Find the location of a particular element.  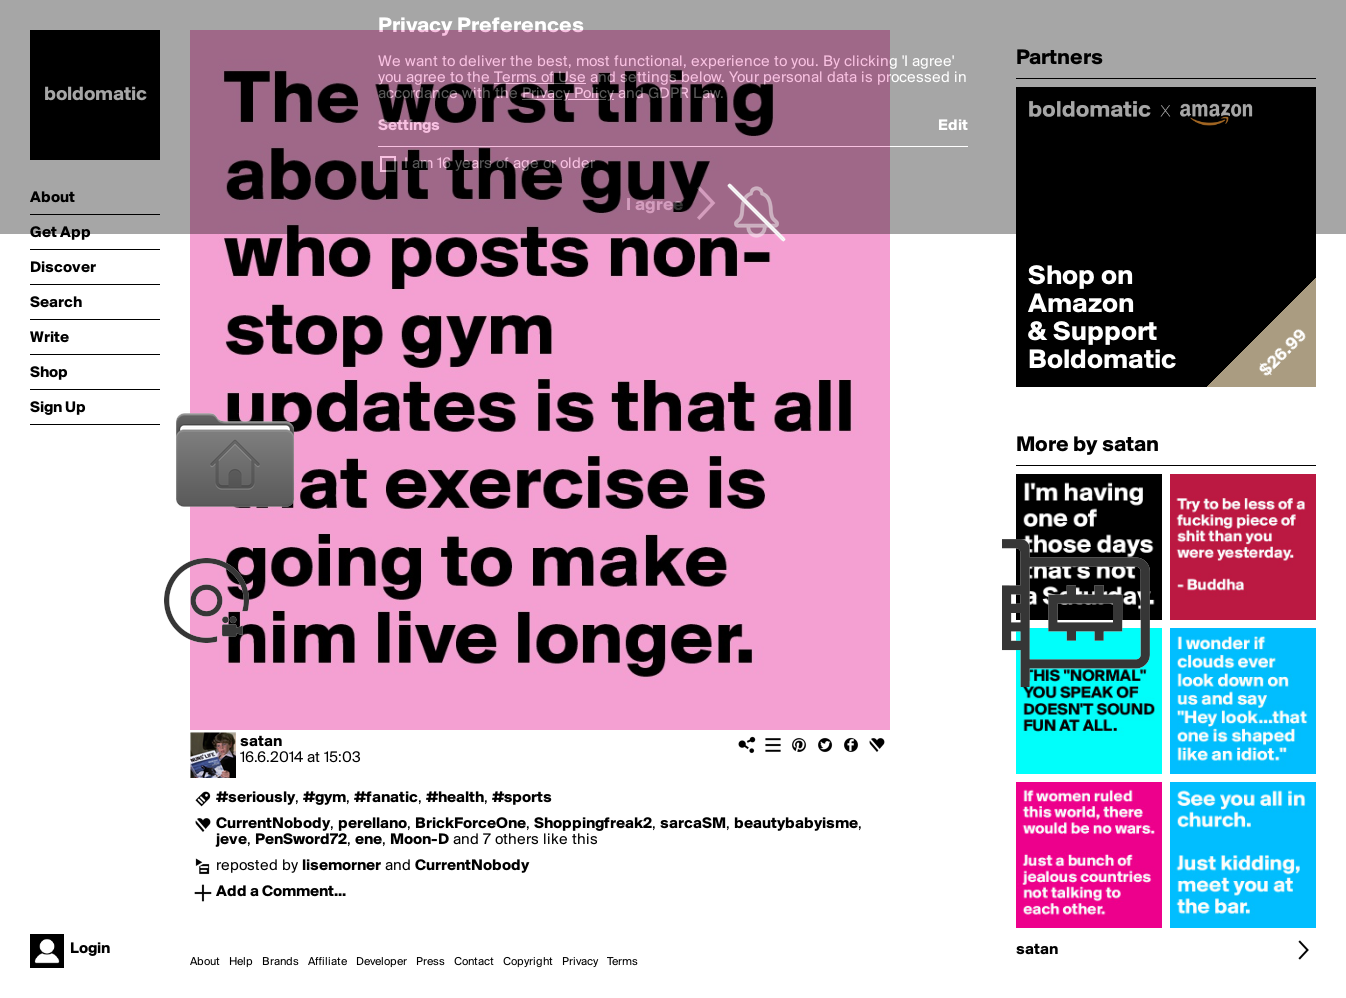

access firmware settings and updates is located at coordinates (1076, 613).